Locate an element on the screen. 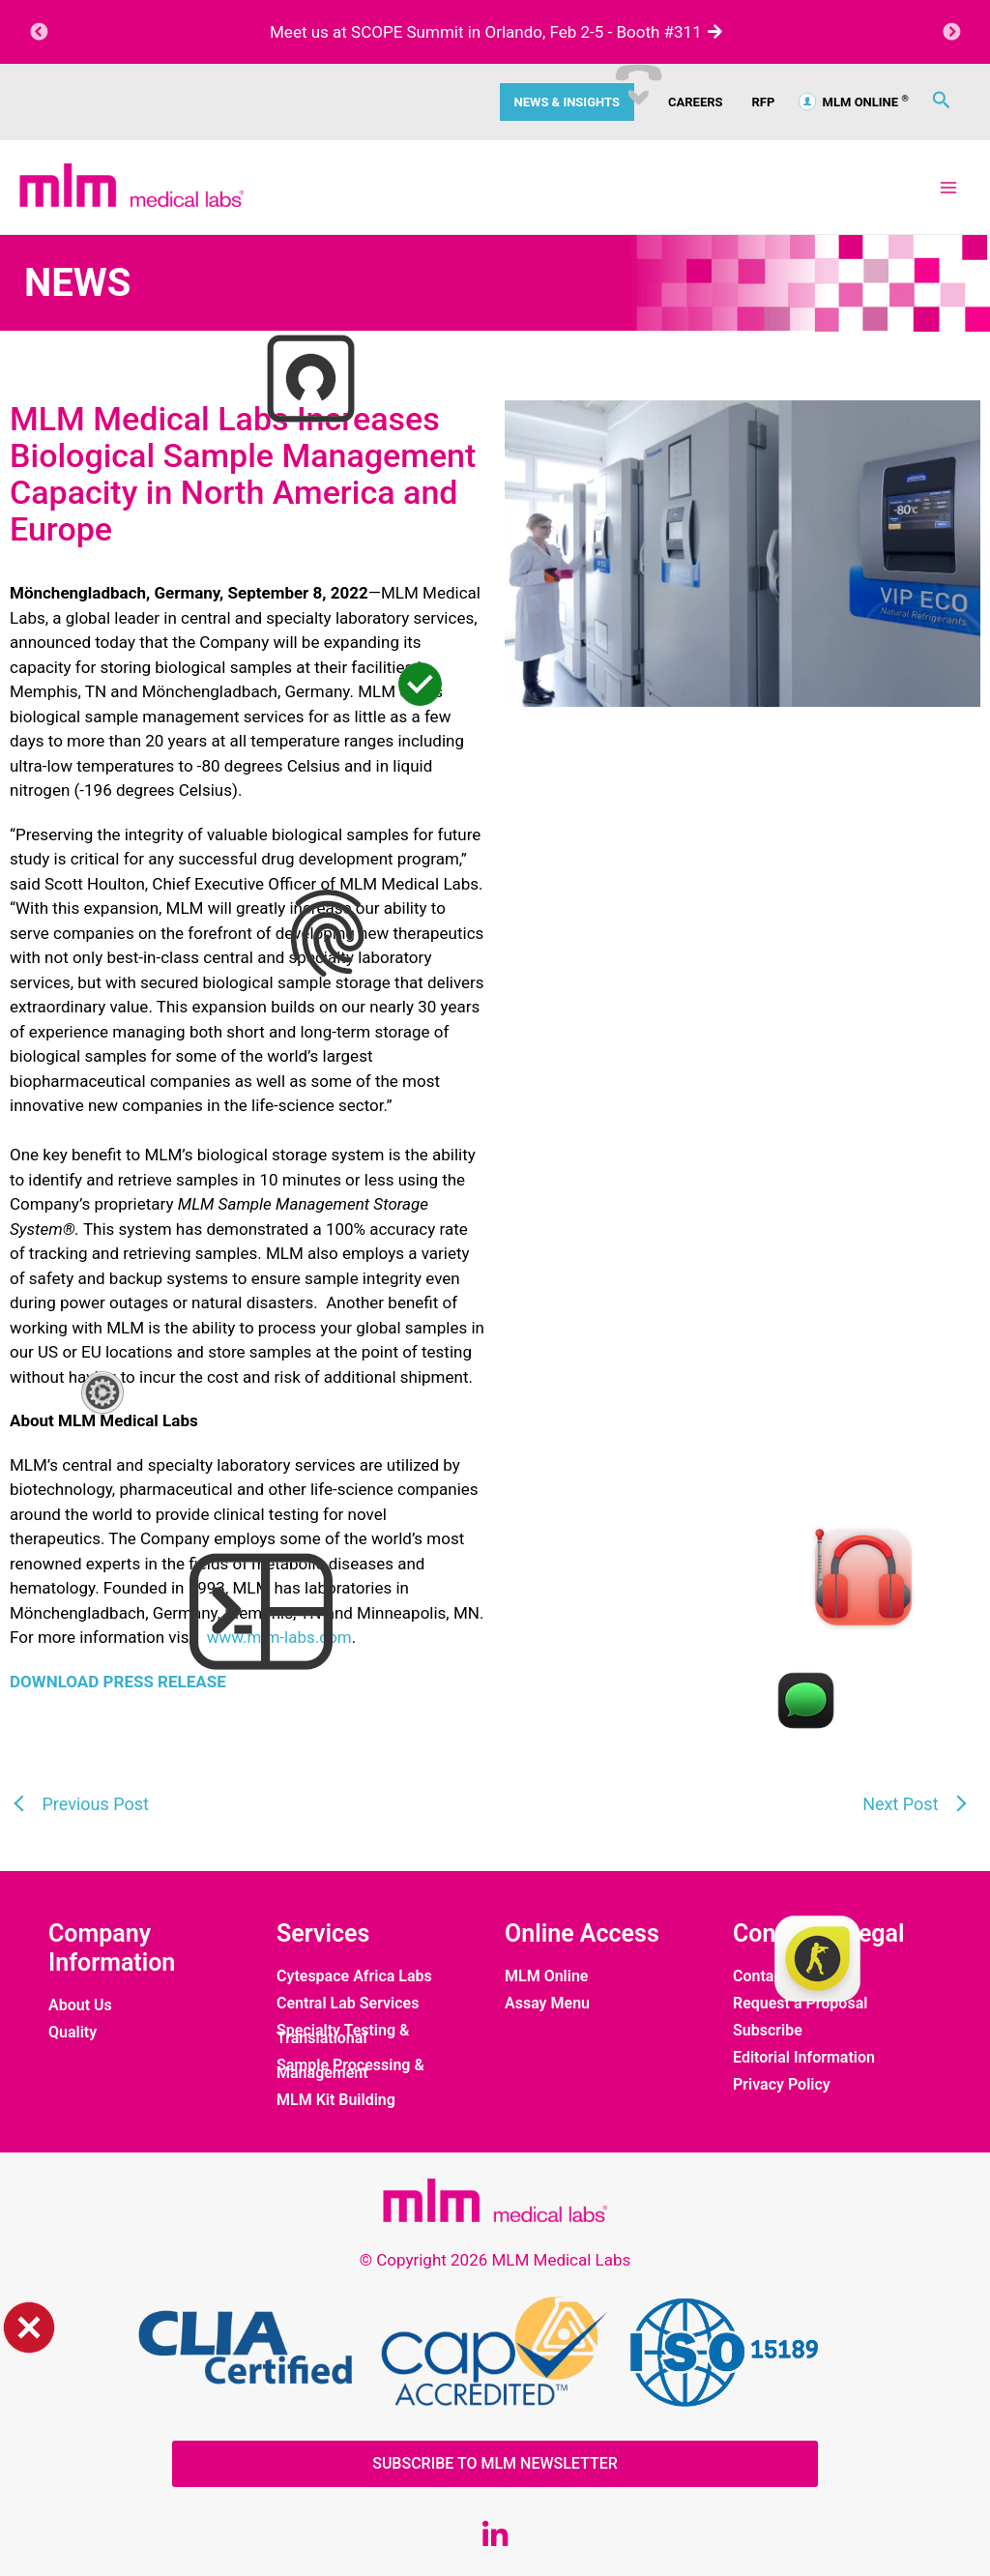  confirm or approve an action is located at coordinates (420, 684).